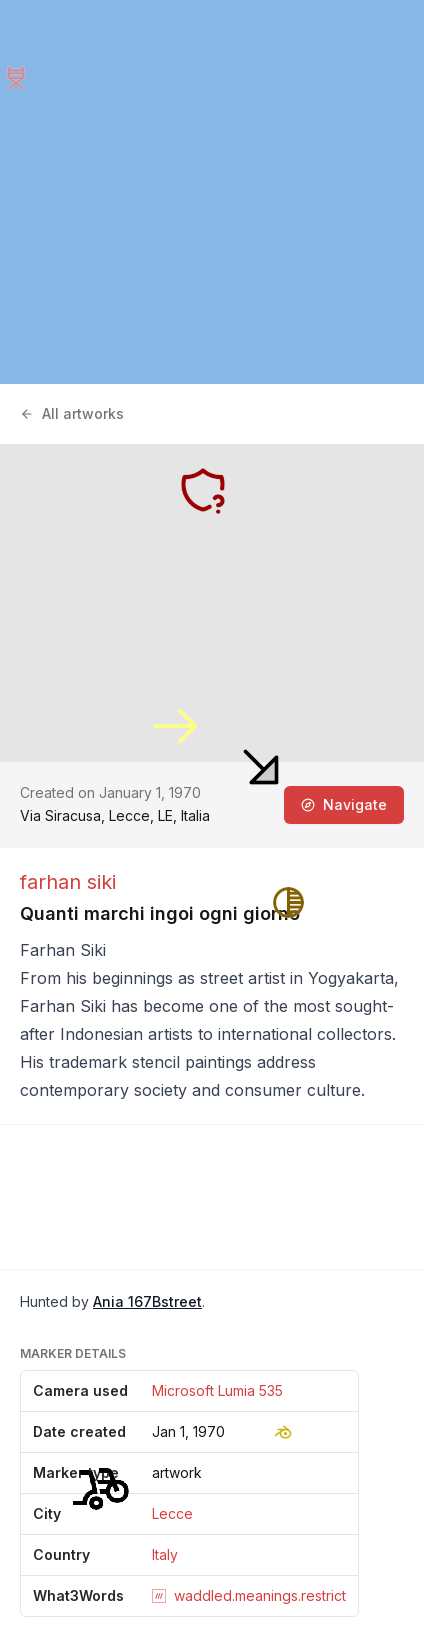  What do you see at coordinates (101, 1489) in the screenshot?
I see `view bike and scooter rental options` at bounding box center [101, 1489].